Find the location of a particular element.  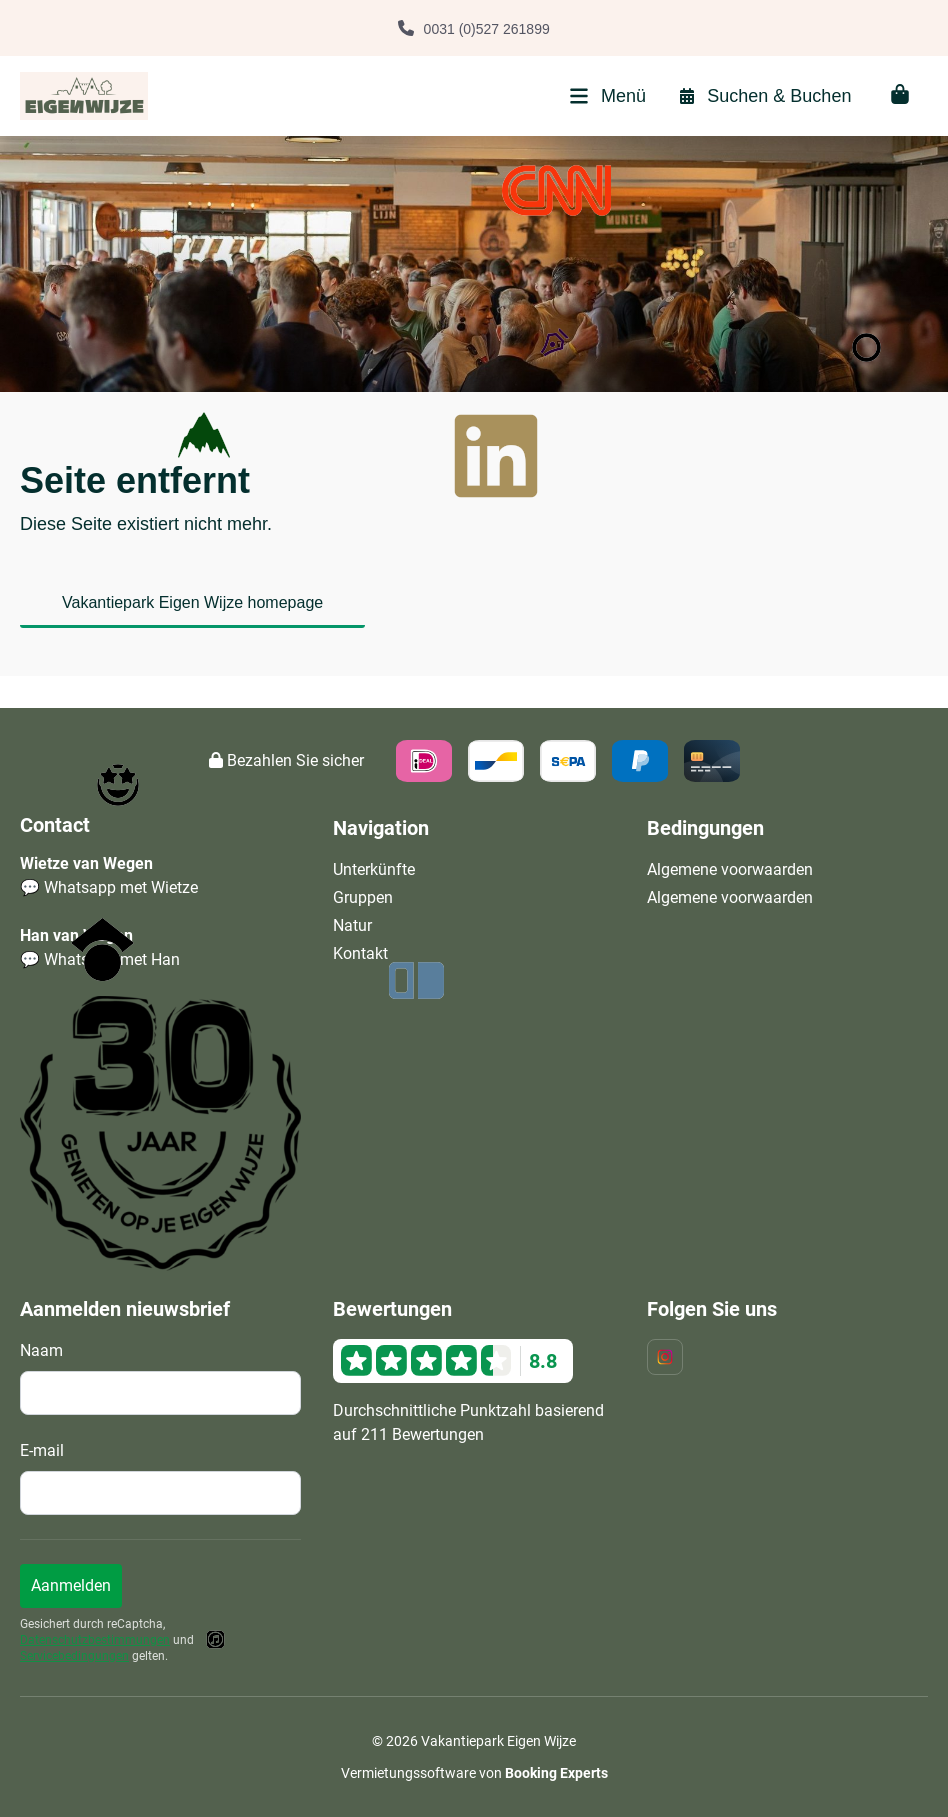

represents an empty or unselected state is located at coordinates (866, 347).